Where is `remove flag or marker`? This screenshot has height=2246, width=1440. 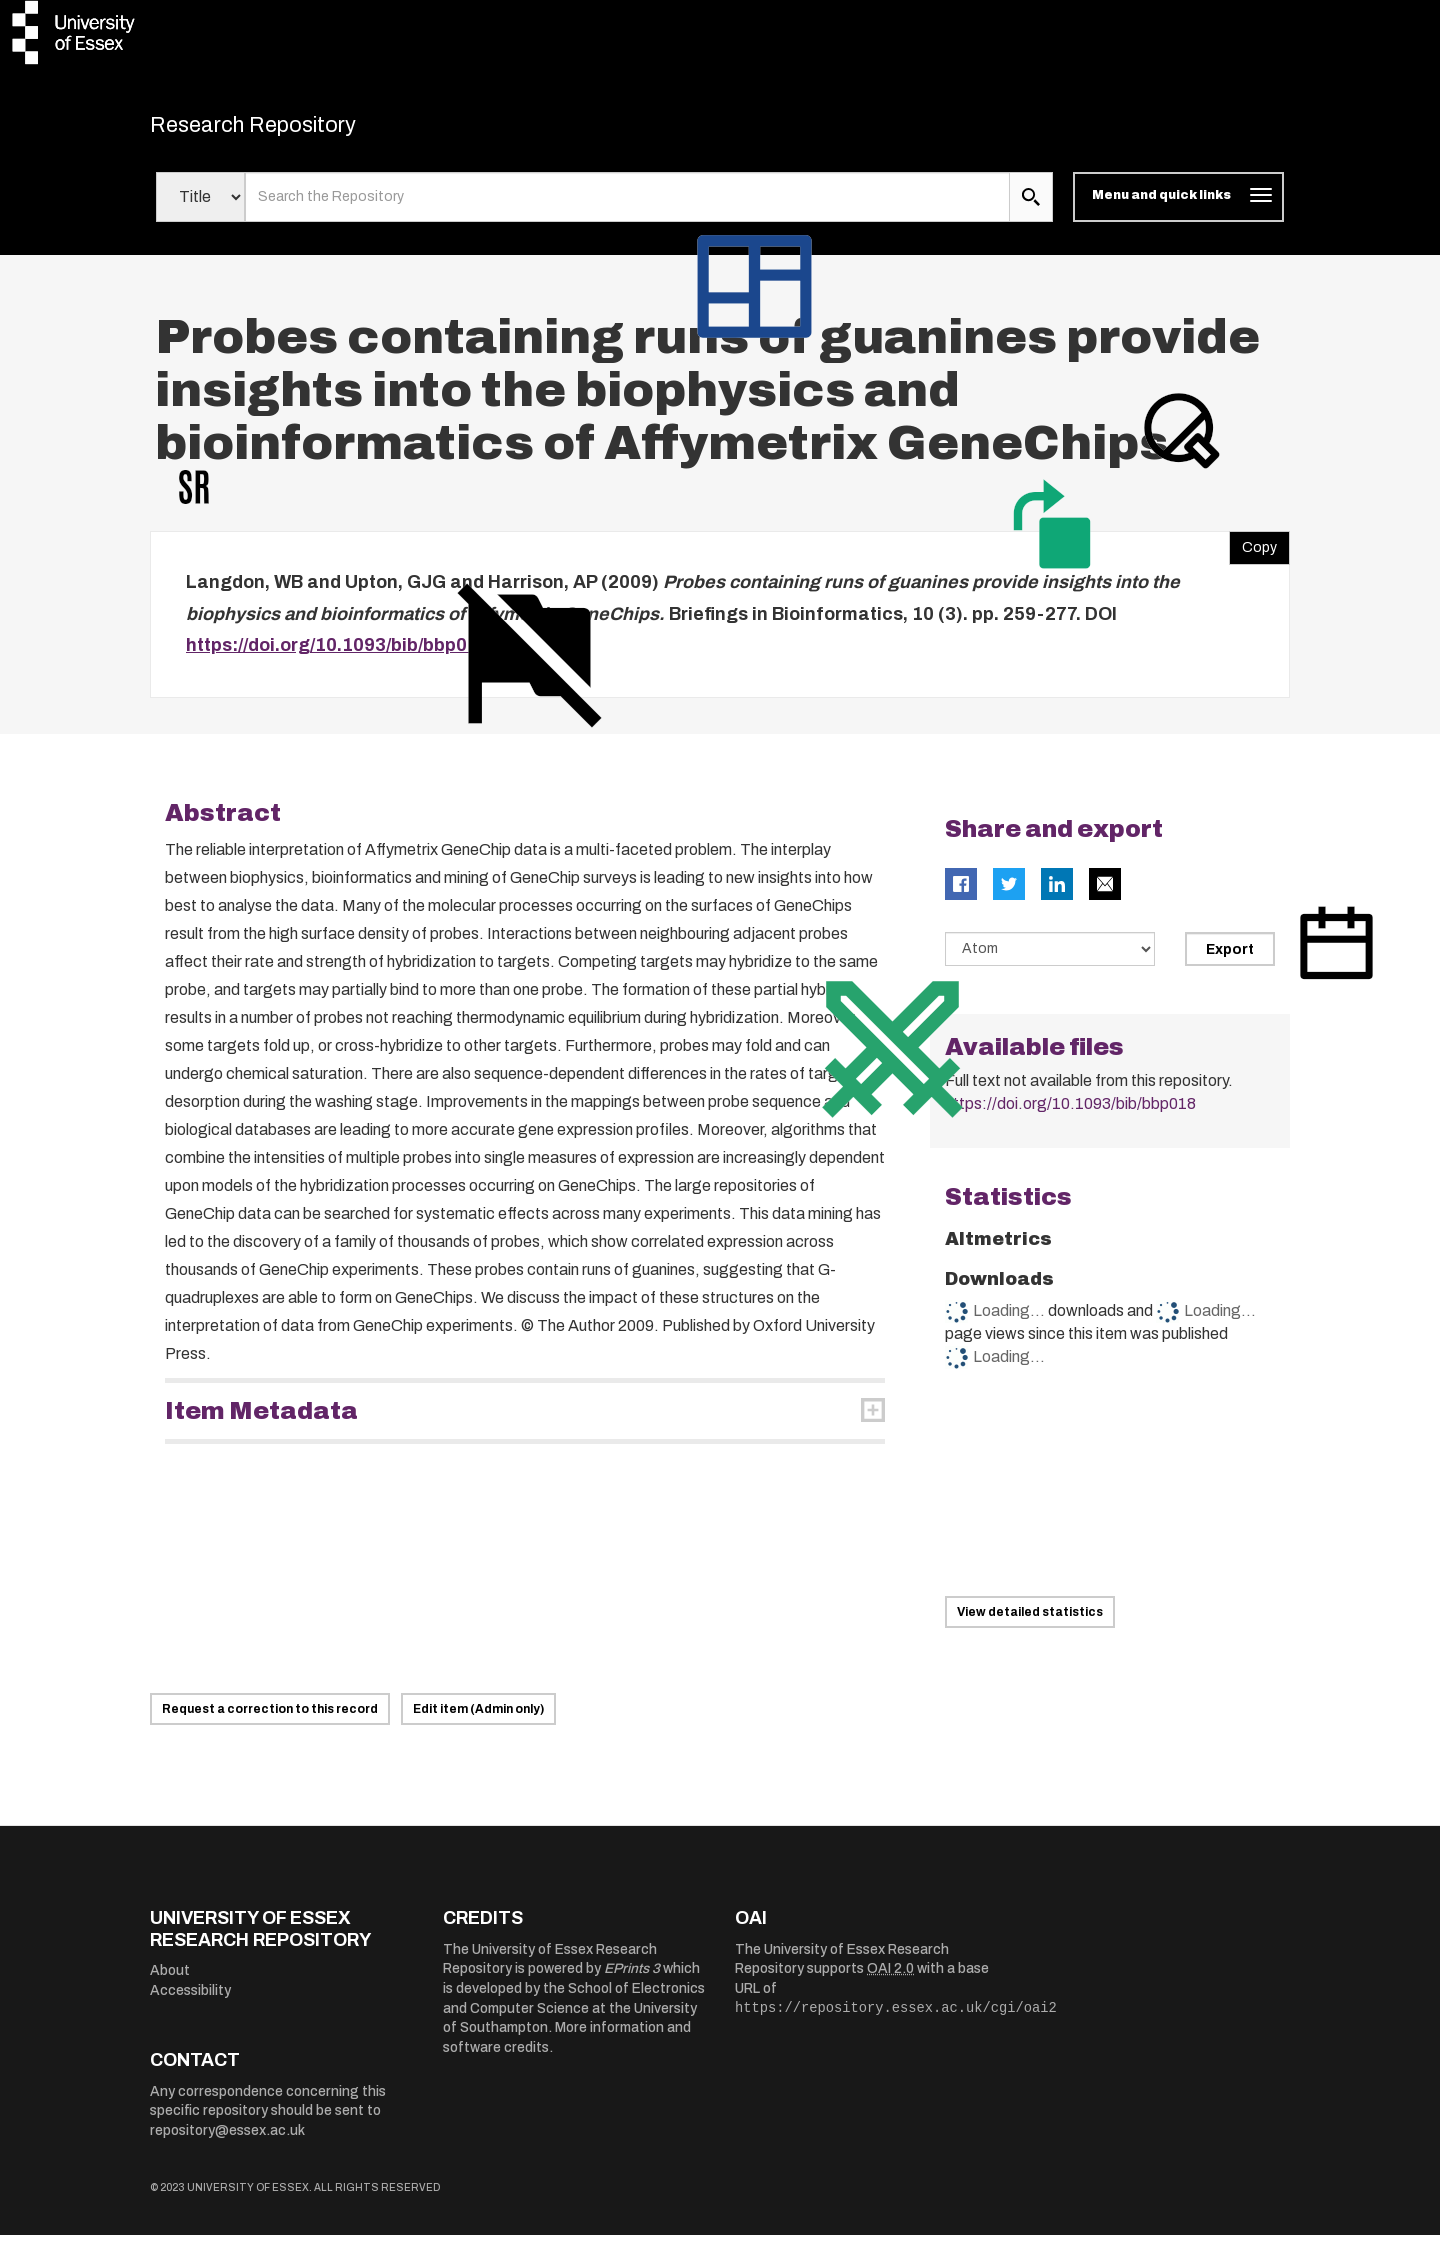 remove flag or marker is located at coordinates (529, 655).